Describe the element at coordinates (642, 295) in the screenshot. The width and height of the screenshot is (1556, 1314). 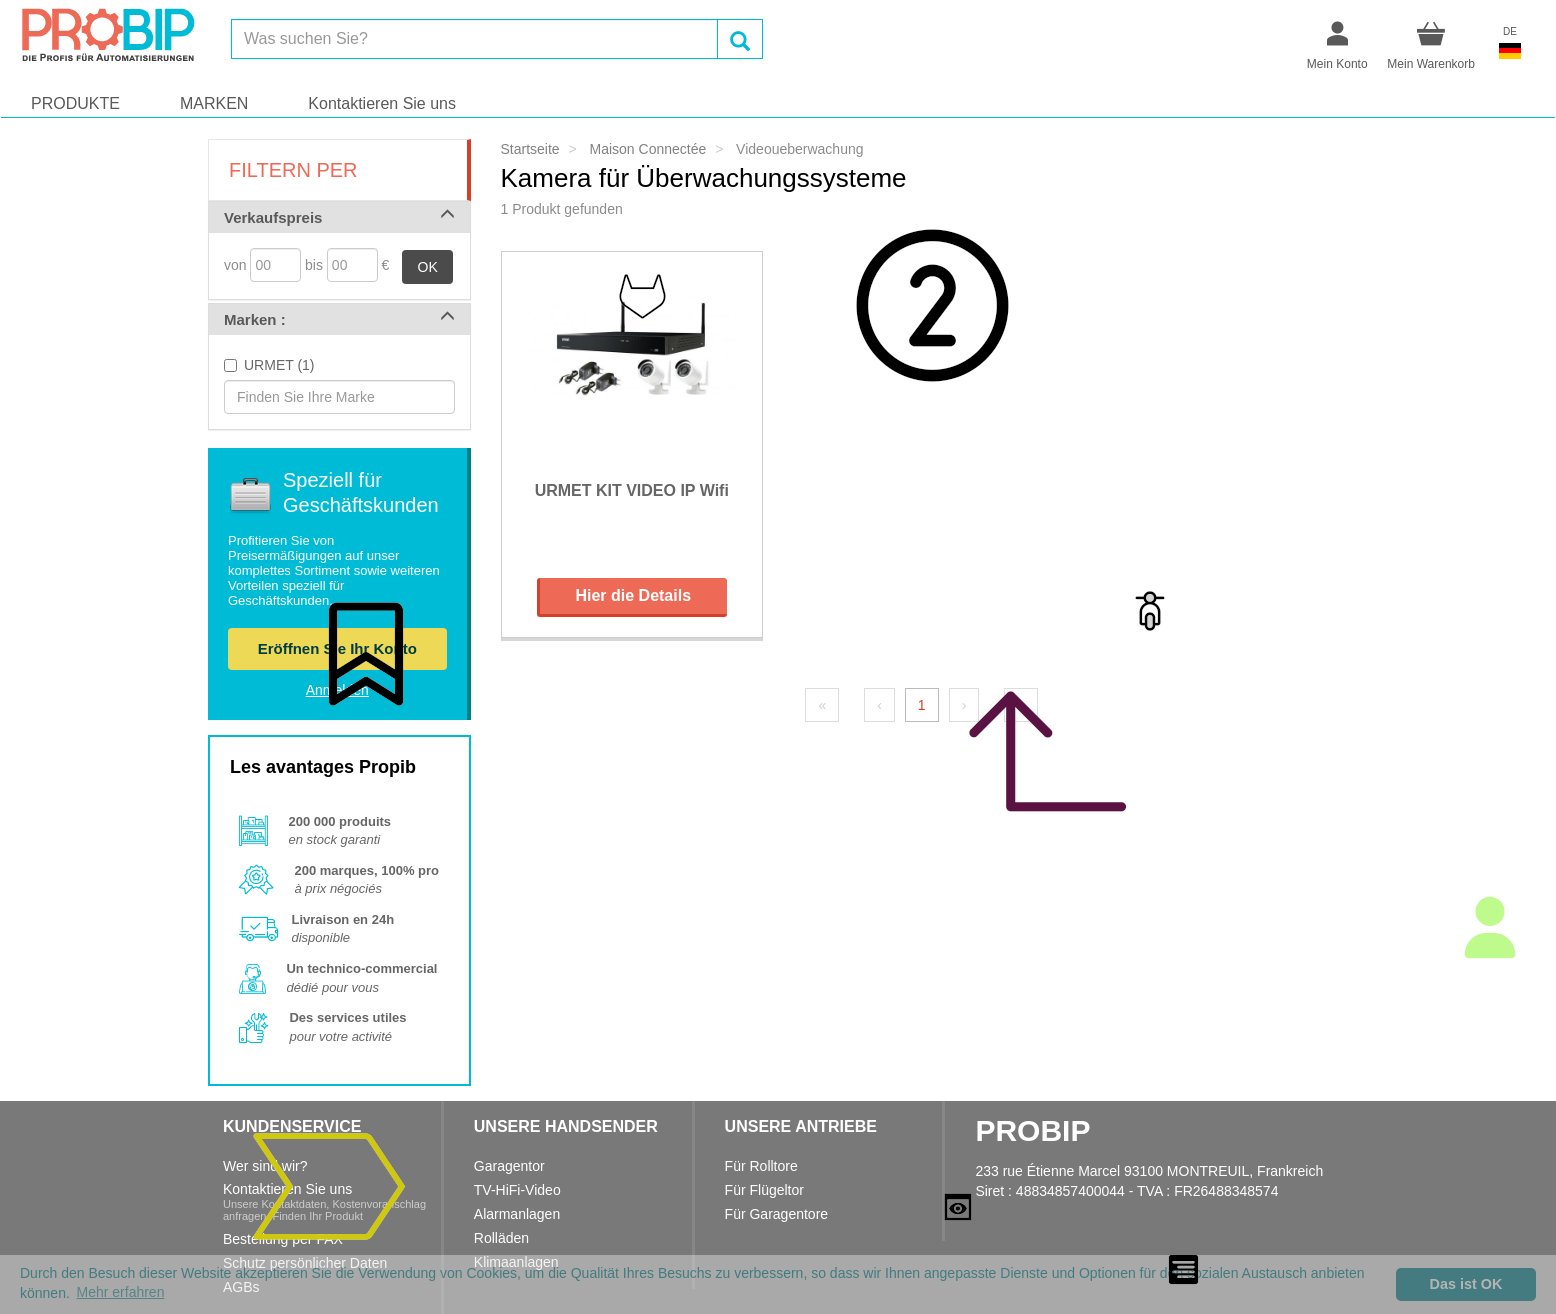
I see `open gitlab repository` at that location.